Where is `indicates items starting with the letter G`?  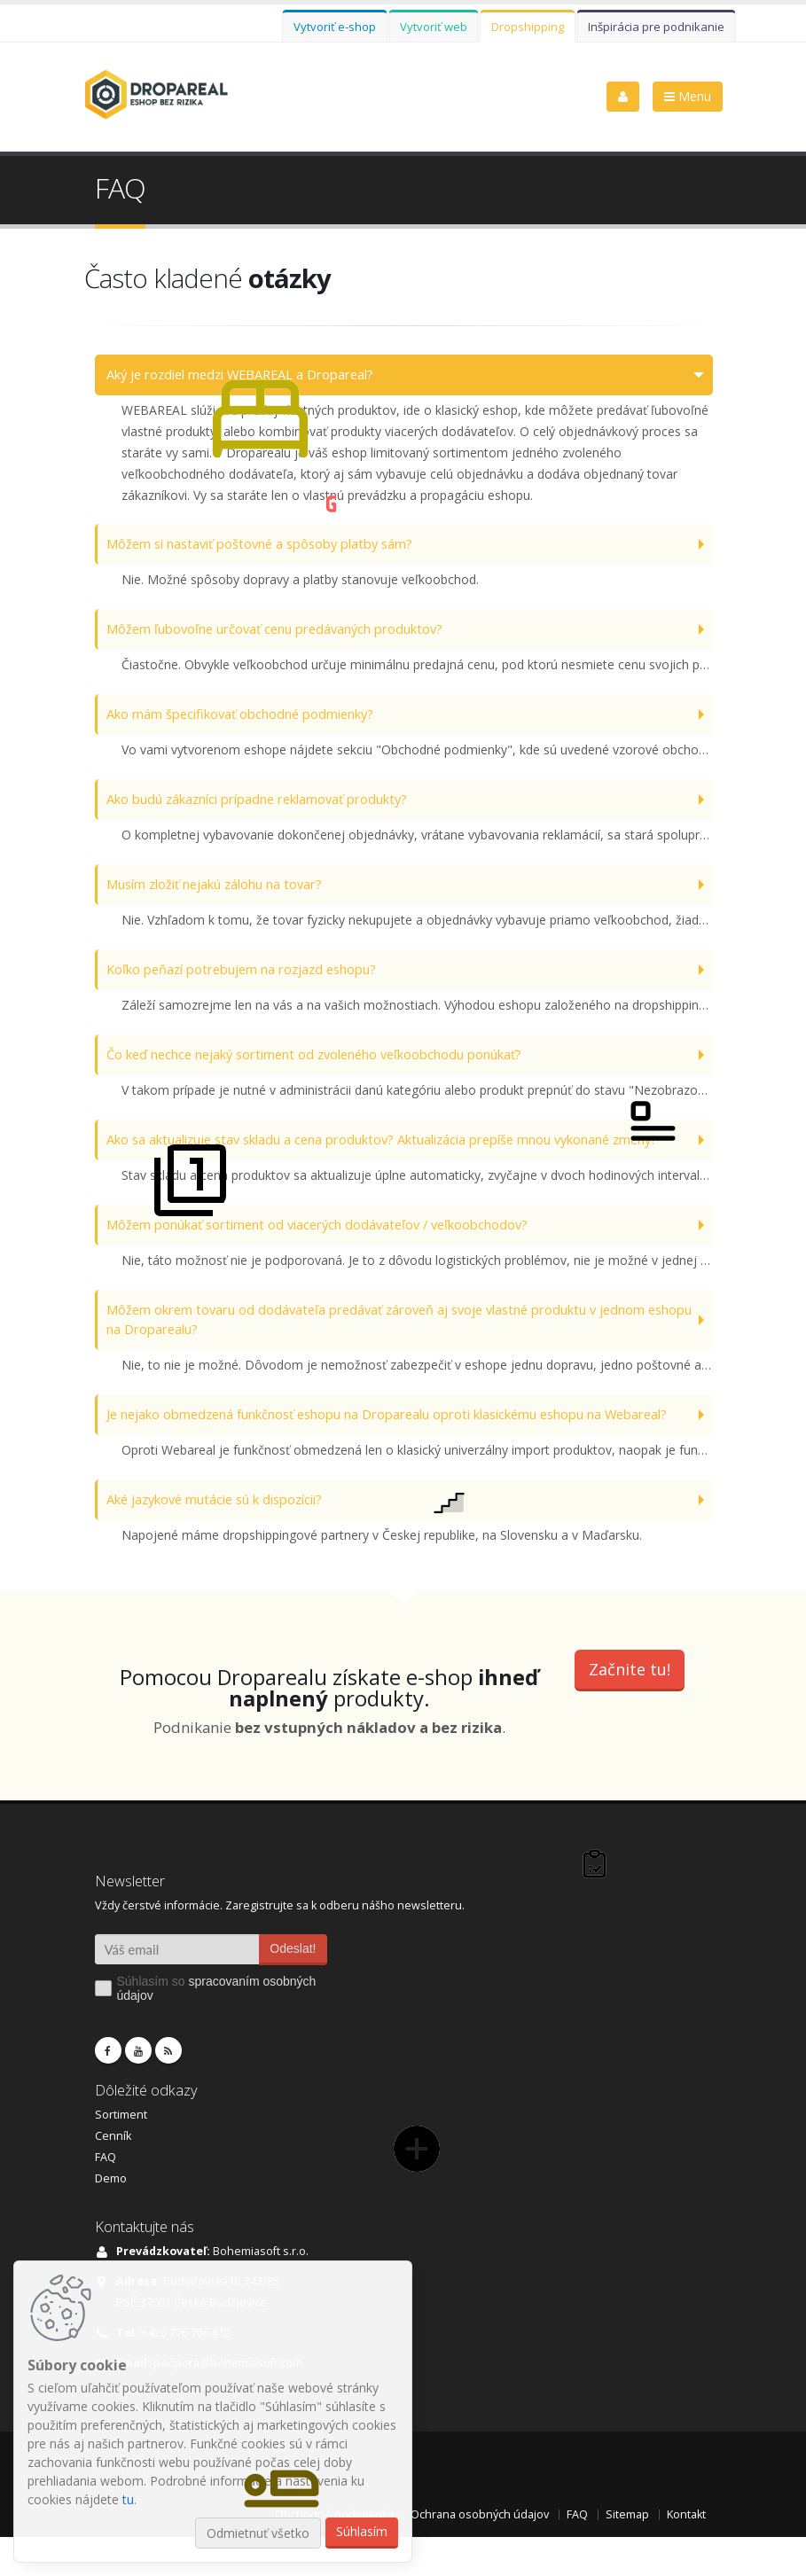 indicates items starting with the letter G is located at coordinates (331, 503).